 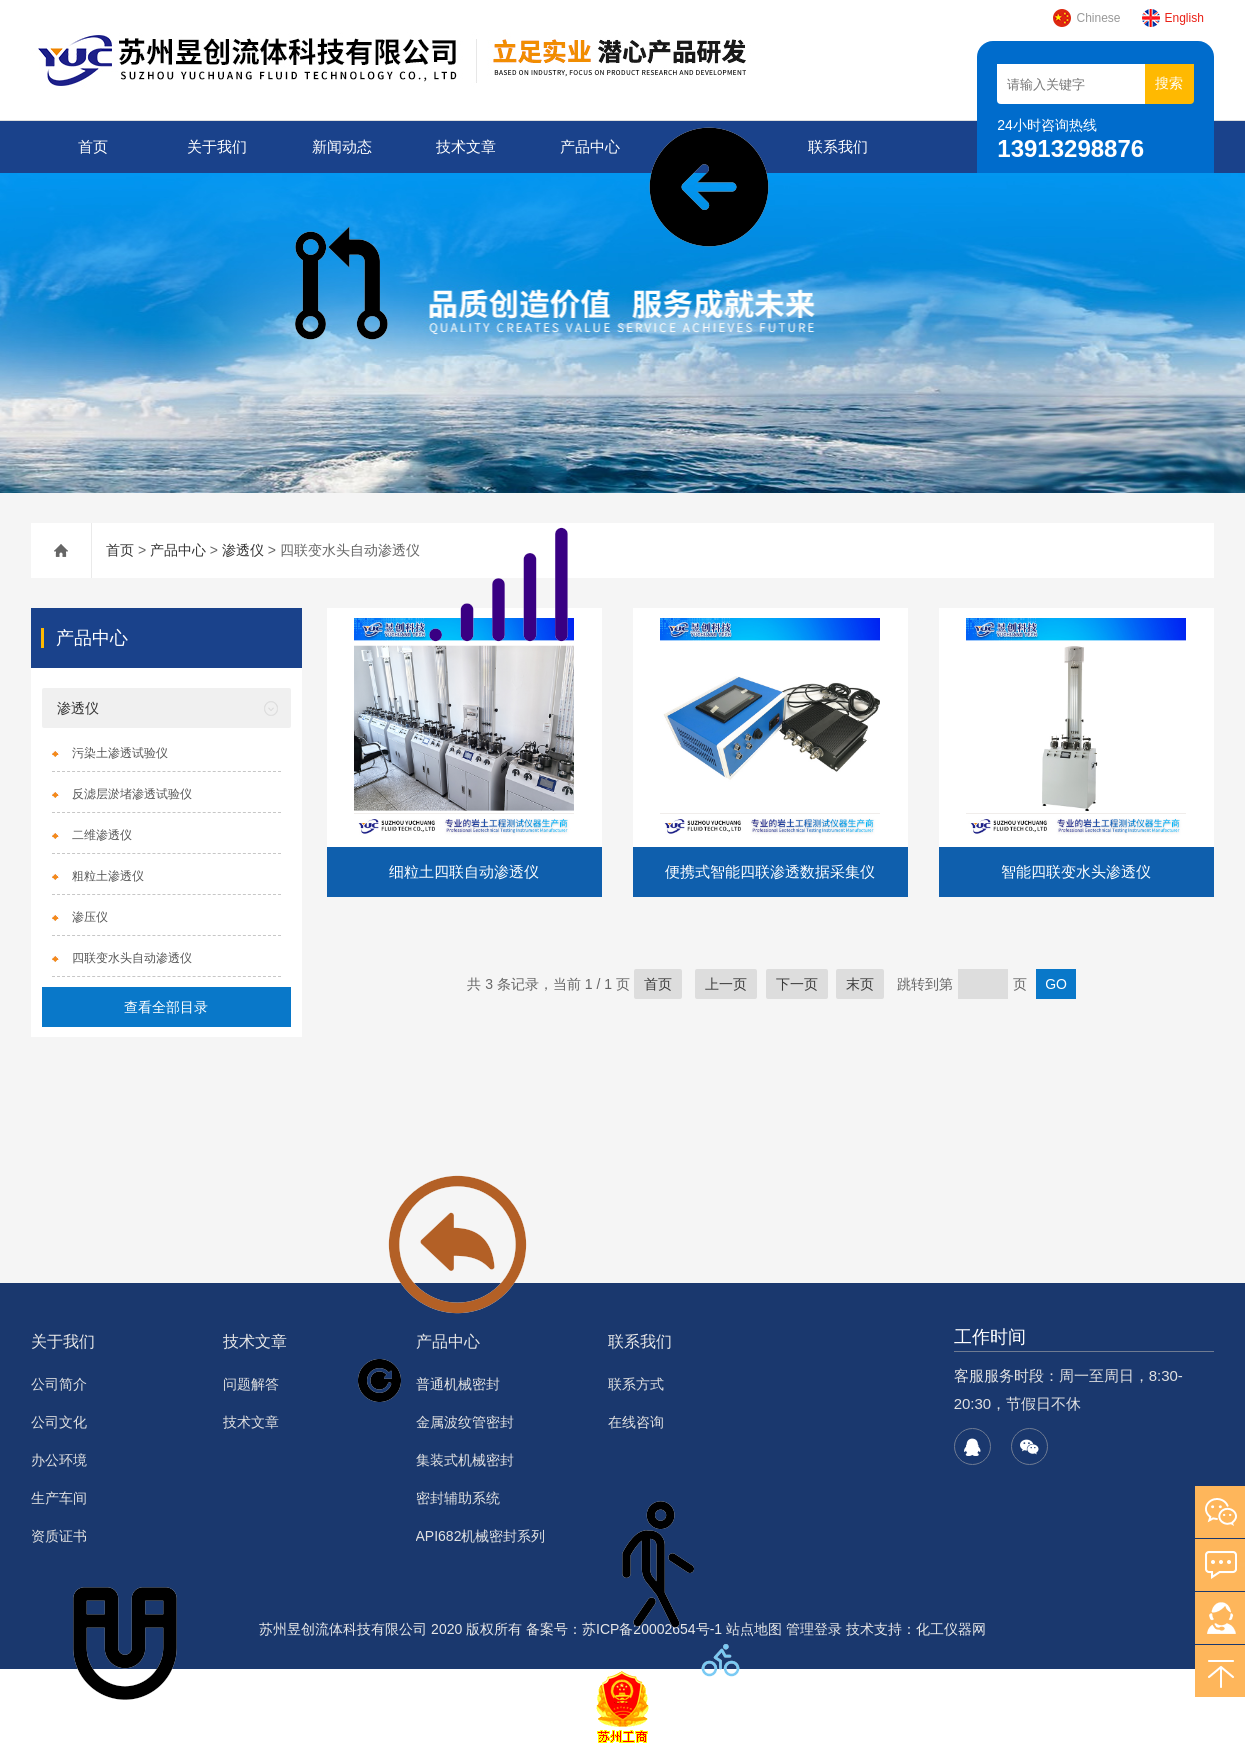 What do you see at coordinates (709, 187) in the screenshot?
I see `go back to previous screen` at bounding box center [709, 187].